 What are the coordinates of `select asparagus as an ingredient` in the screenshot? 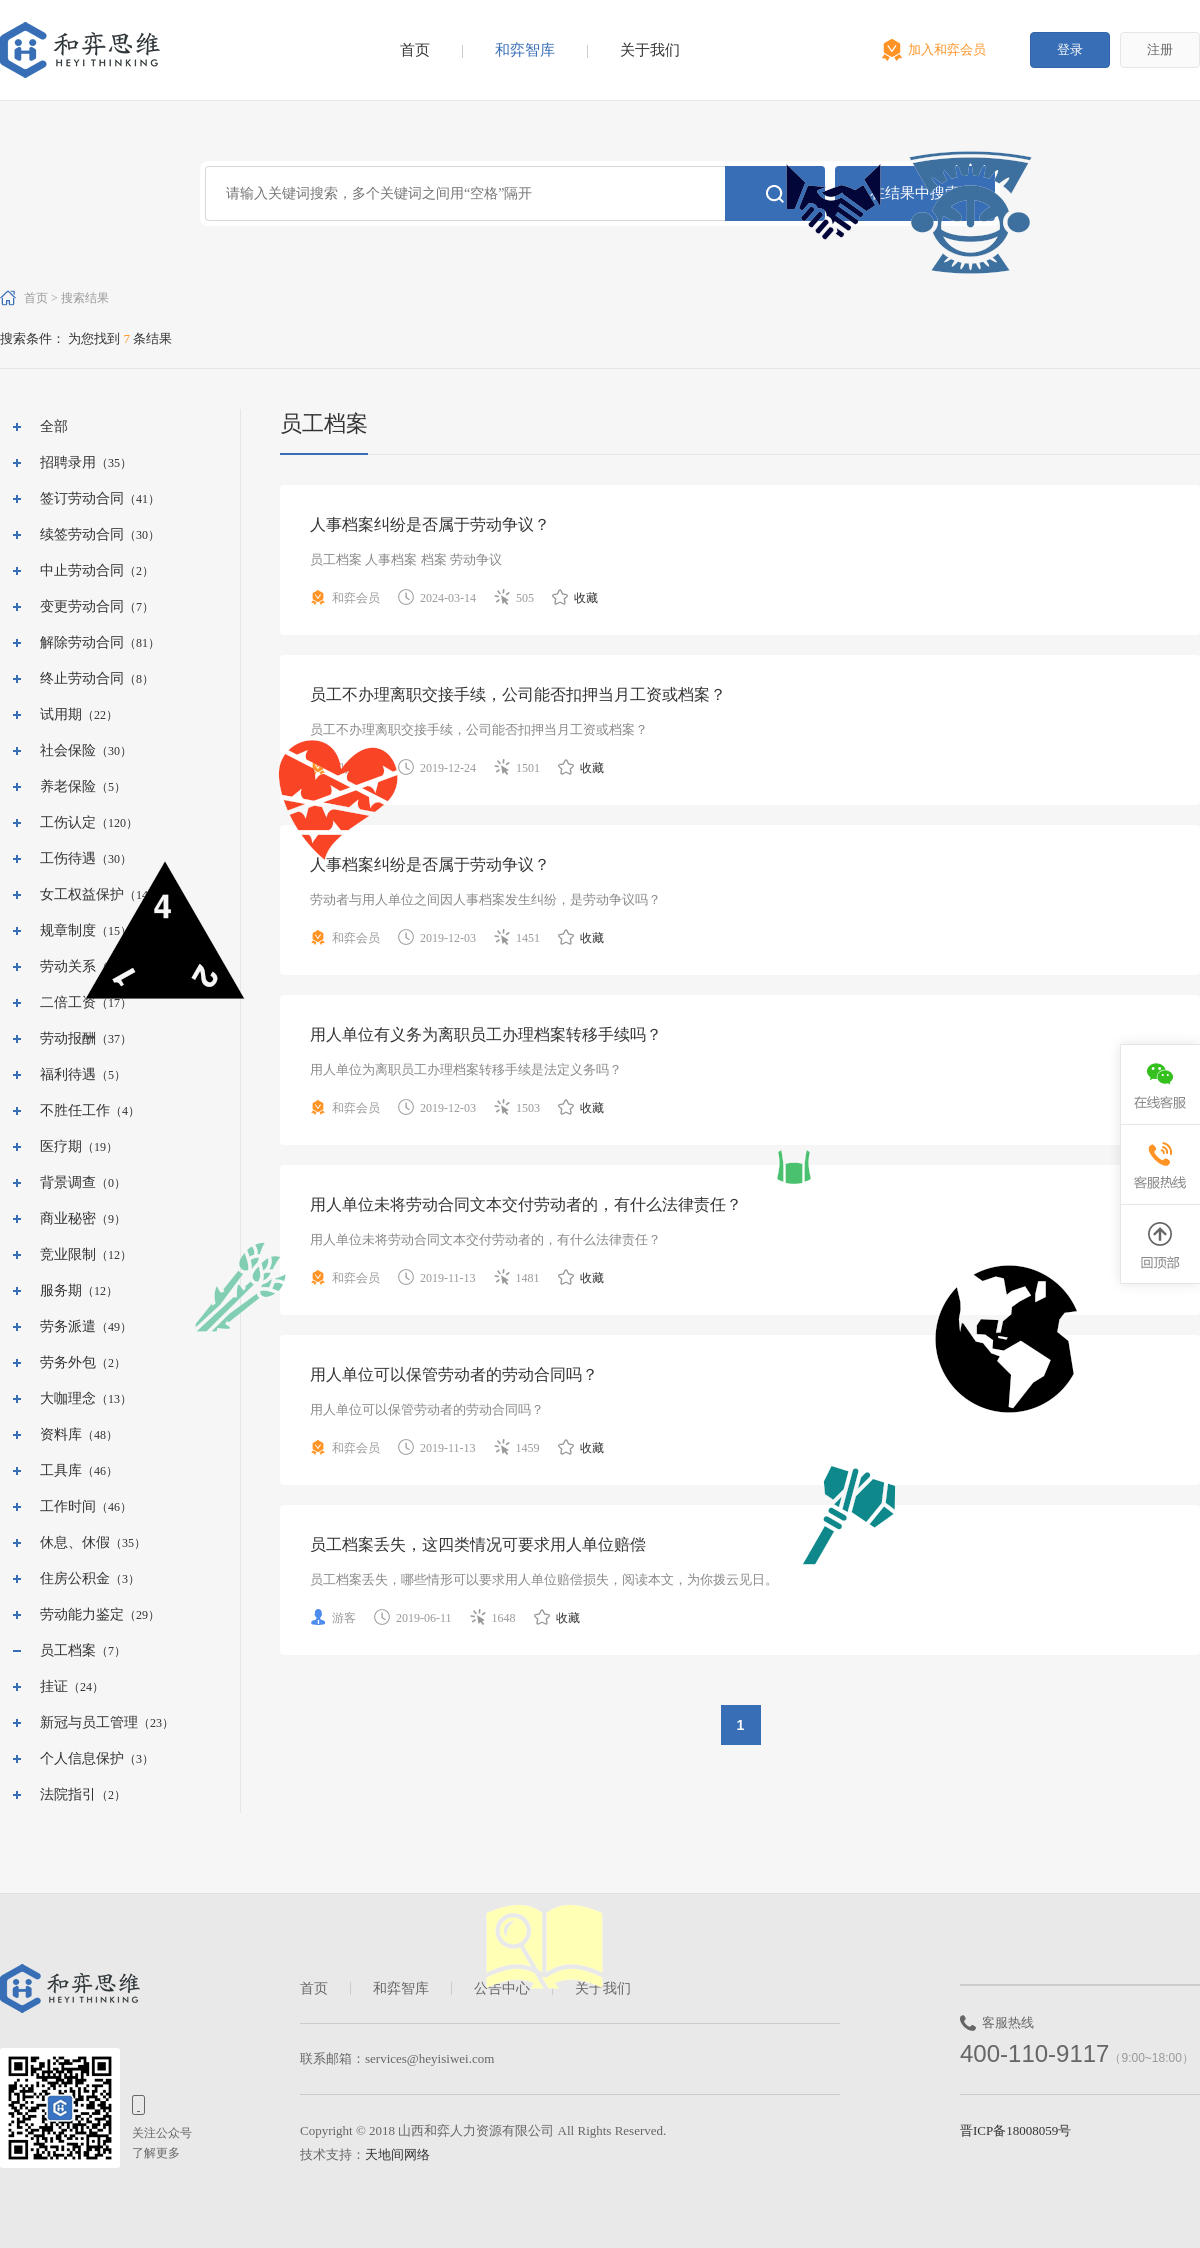 It's located at (240, 1286).